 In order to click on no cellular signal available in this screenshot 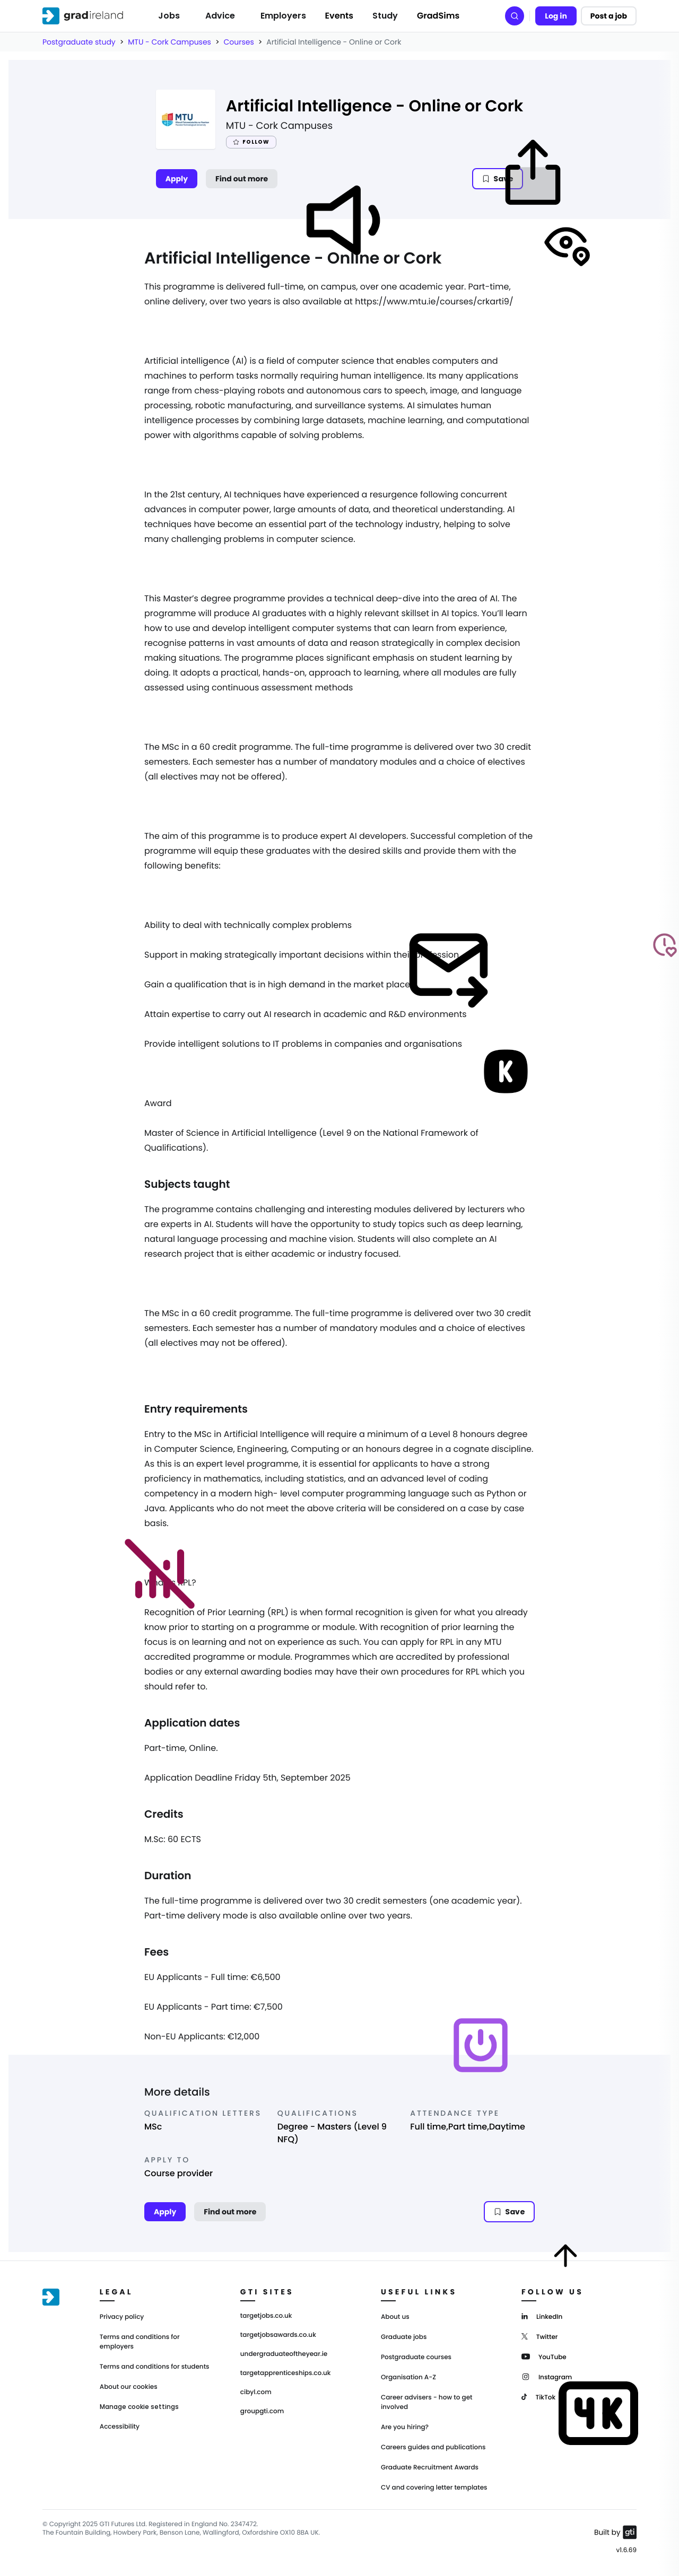, I will do `click(160, 1574)`.